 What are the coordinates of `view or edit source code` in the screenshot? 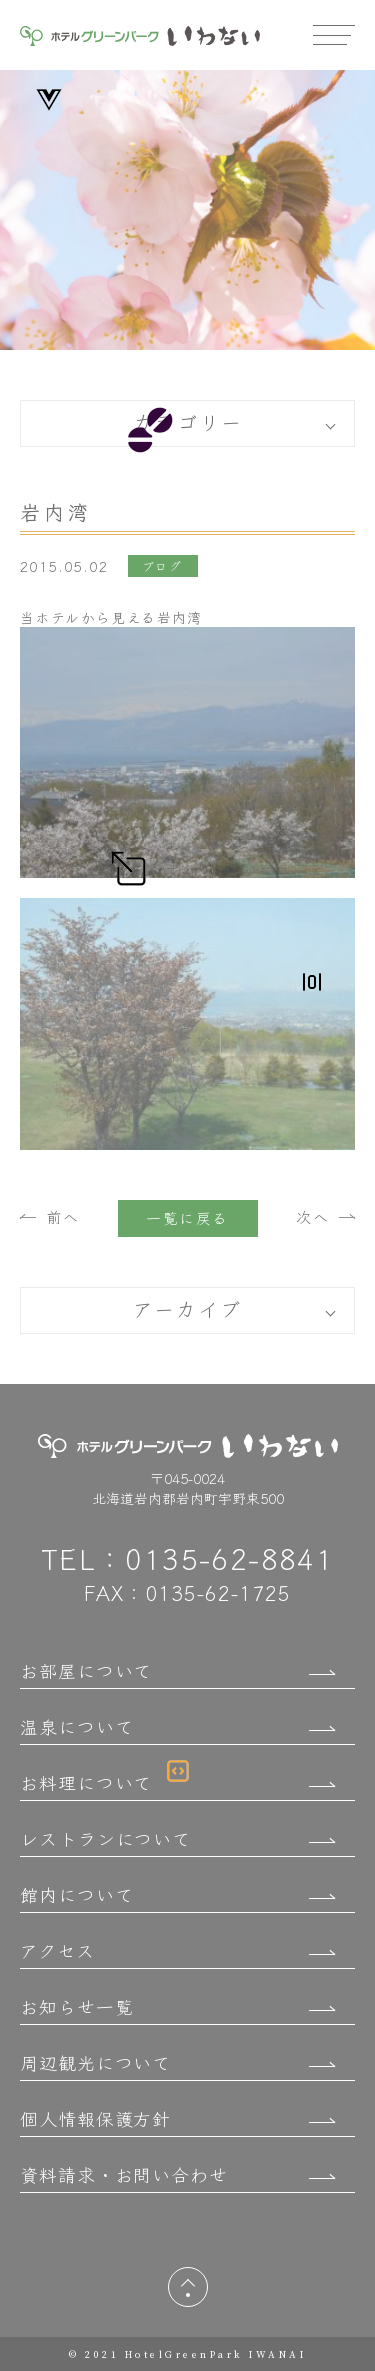 It's located at (178, 1771).